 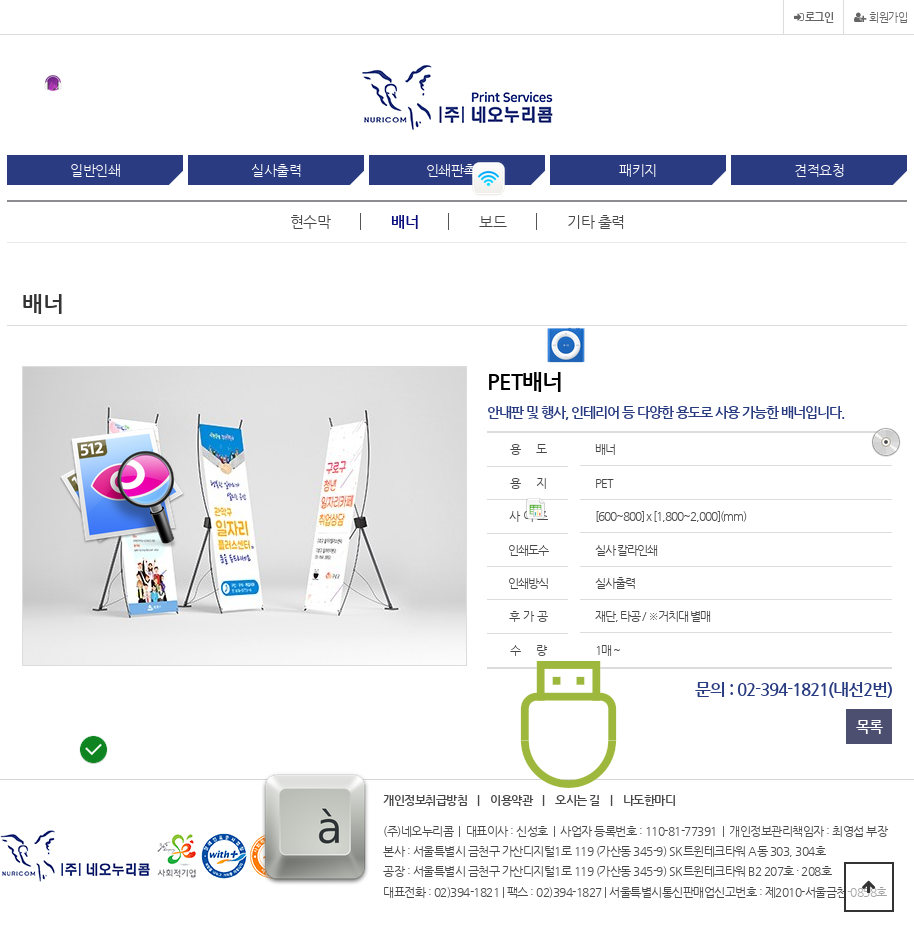 What do you see at coordinates (315, 829) in the screenshot?
I see `open character map to insert special symbols` at bounding box center [315, 829].